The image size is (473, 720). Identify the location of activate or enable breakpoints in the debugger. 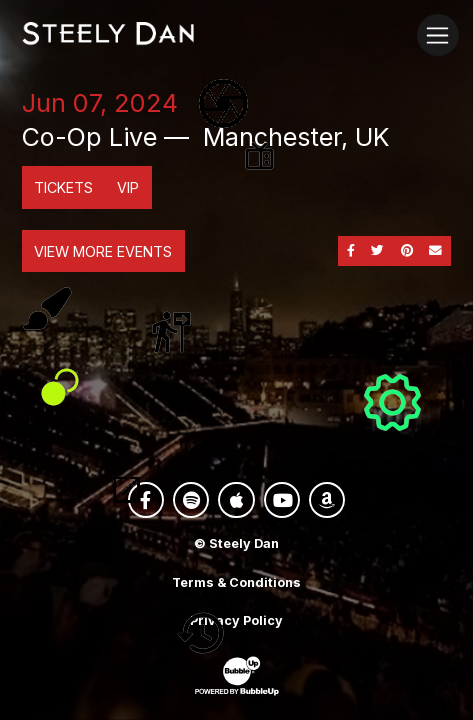
(60, 387).